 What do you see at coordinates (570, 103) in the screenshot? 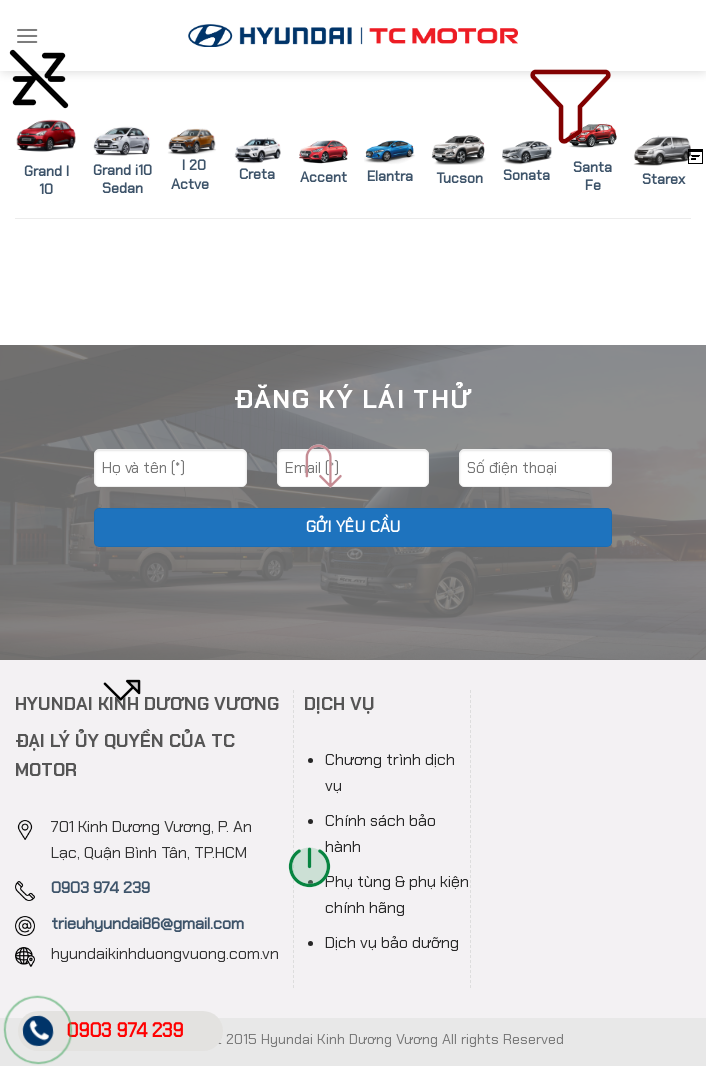
I see `filter or sort content` at bounding box center [570, 103].